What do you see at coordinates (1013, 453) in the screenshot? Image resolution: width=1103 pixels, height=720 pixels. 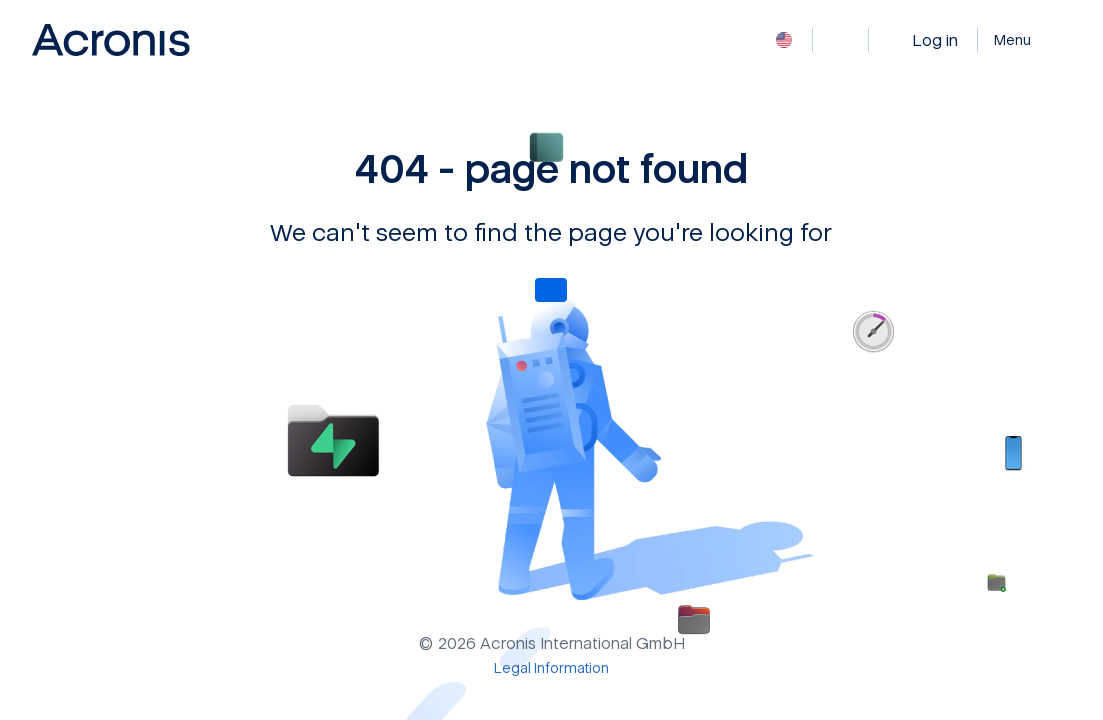 I see `iPhone 13 Pro device icon` at bounding box center [1013, 453].